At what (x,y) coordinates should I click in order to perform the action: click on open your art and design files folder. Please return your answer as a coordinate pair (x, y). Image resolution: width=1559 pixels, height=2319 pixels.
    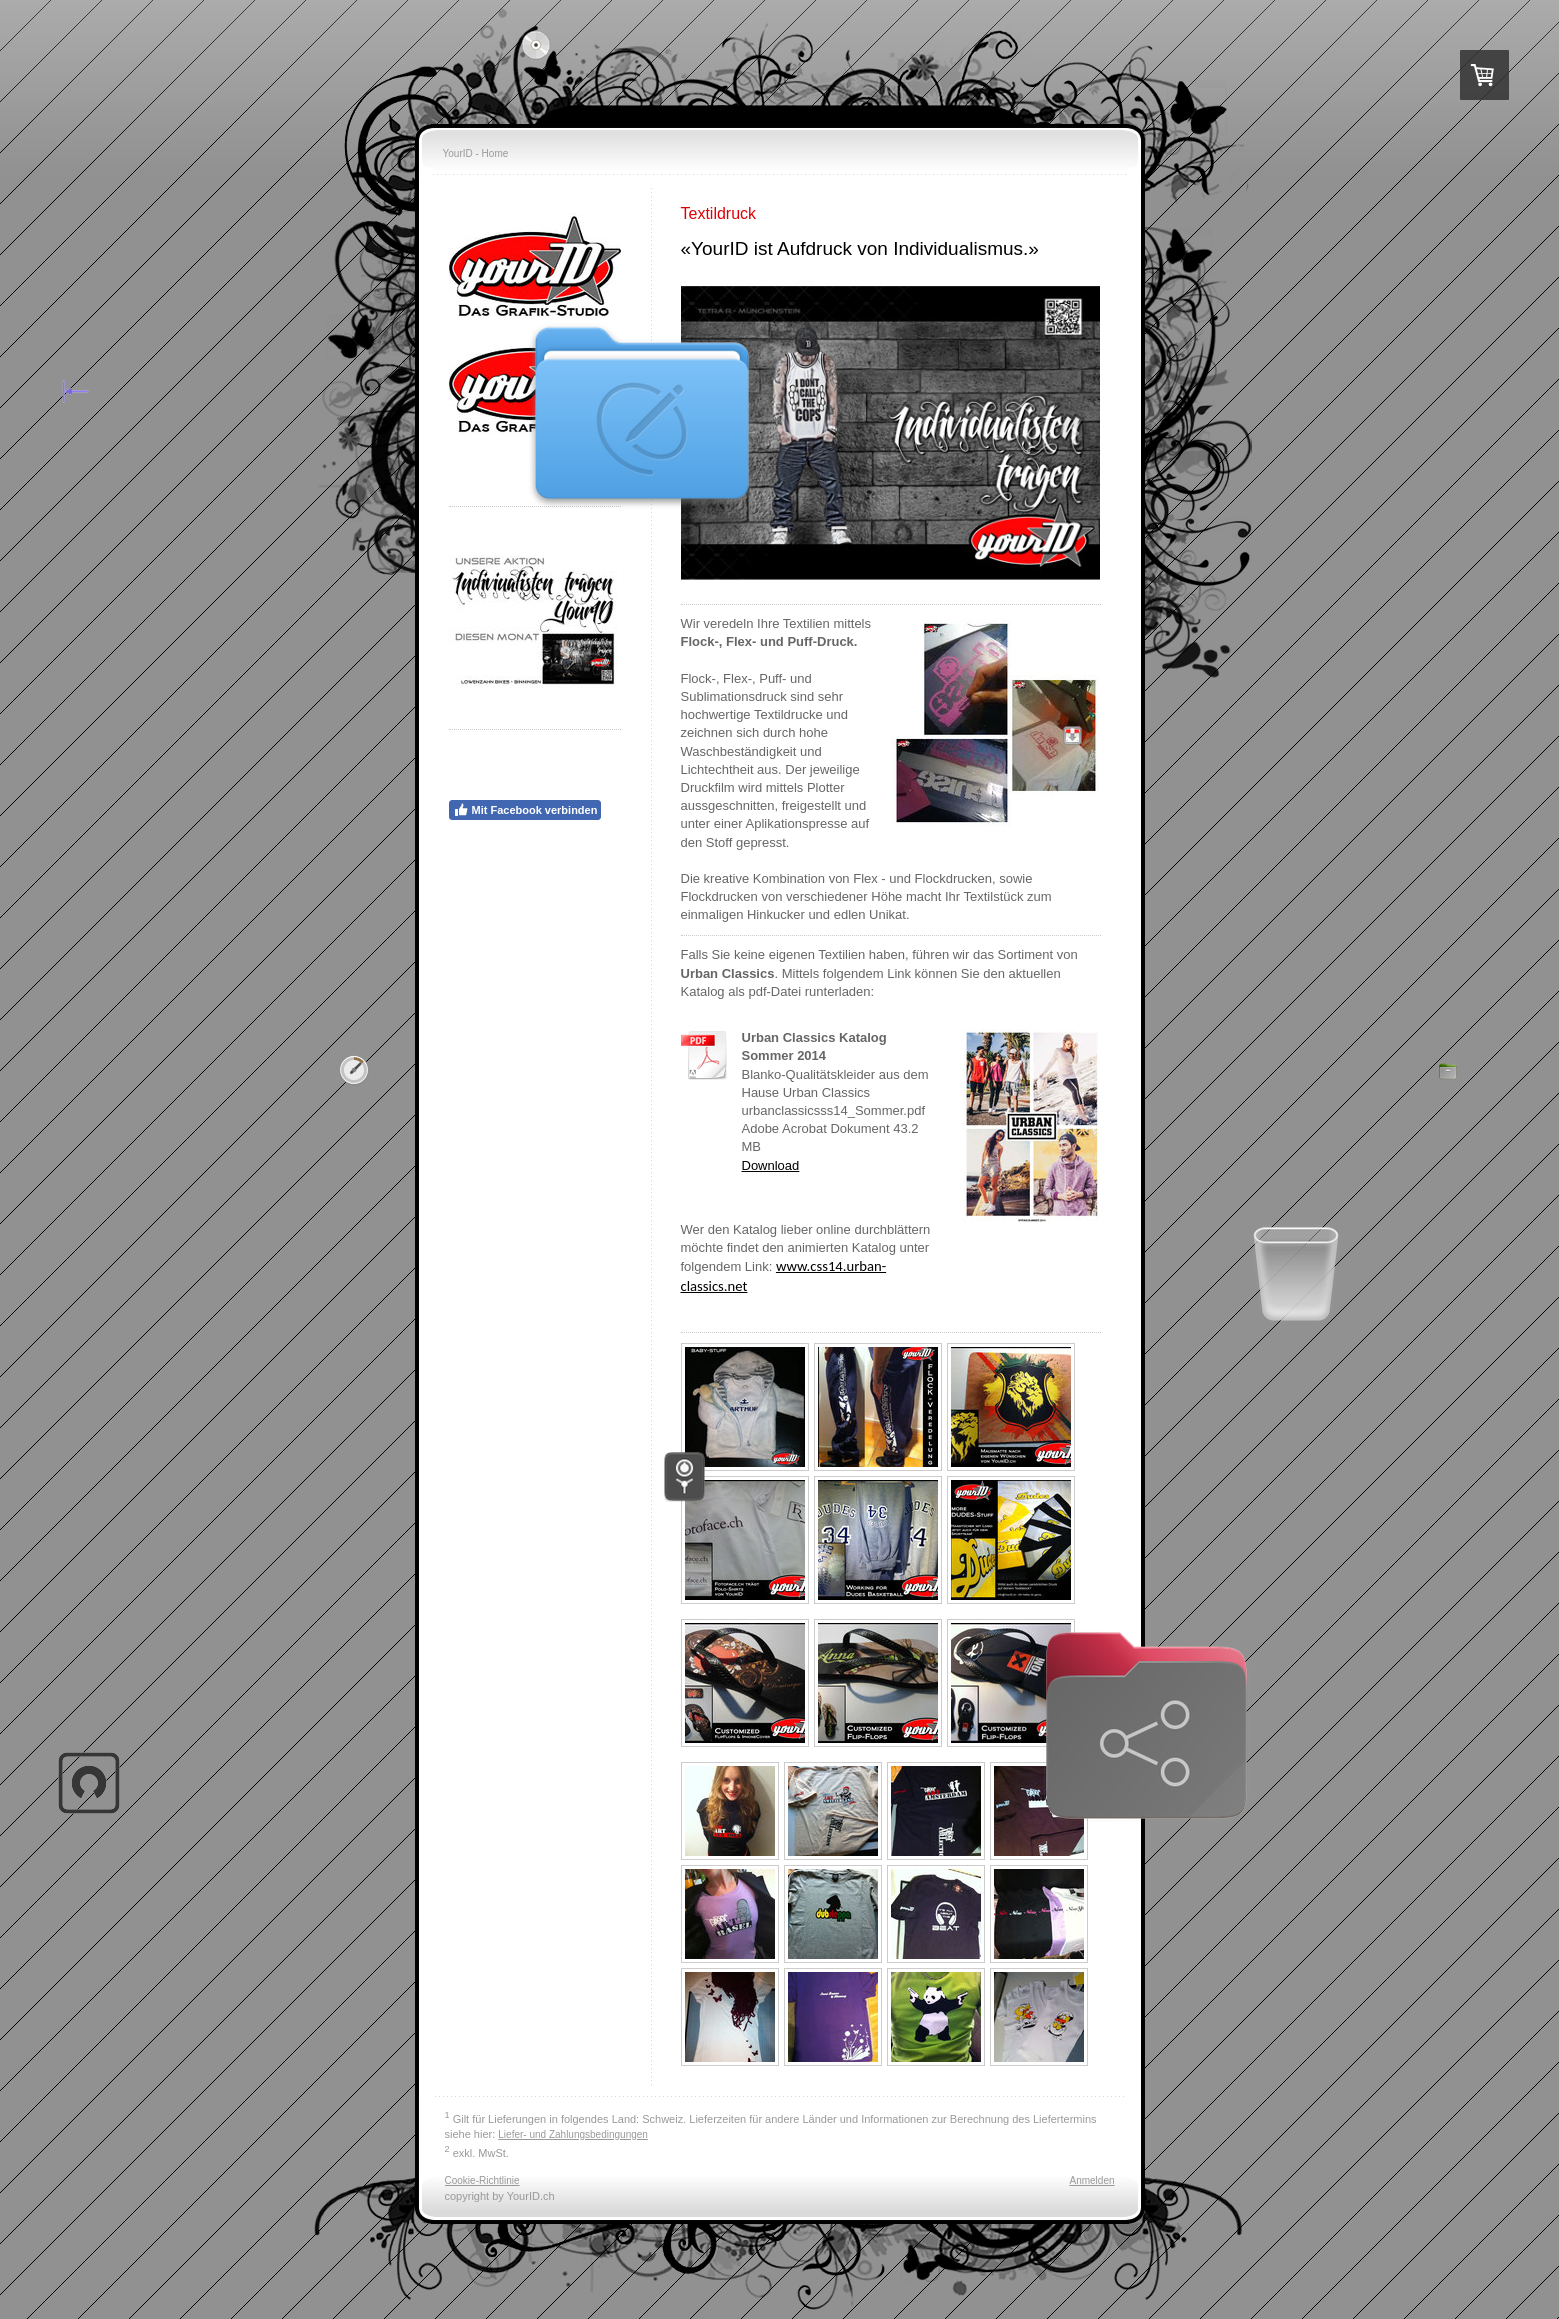
    Looking at the image, I should click on (642, 413).